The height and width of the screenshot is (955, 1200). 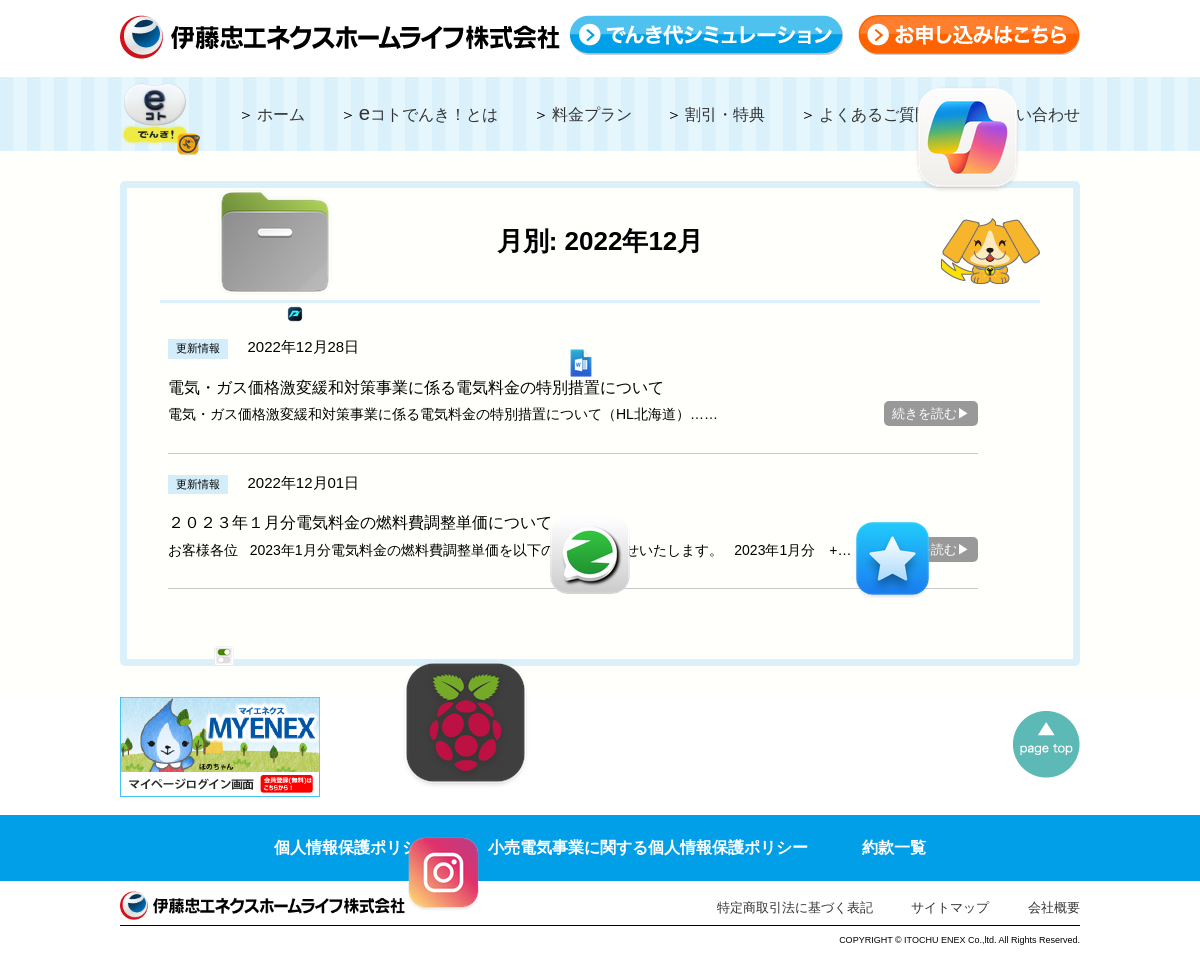 What do you see at coordinates (224, 656) in the screenshot?
I see `open desktop preferences or settings` at bounding box center [224, 656].